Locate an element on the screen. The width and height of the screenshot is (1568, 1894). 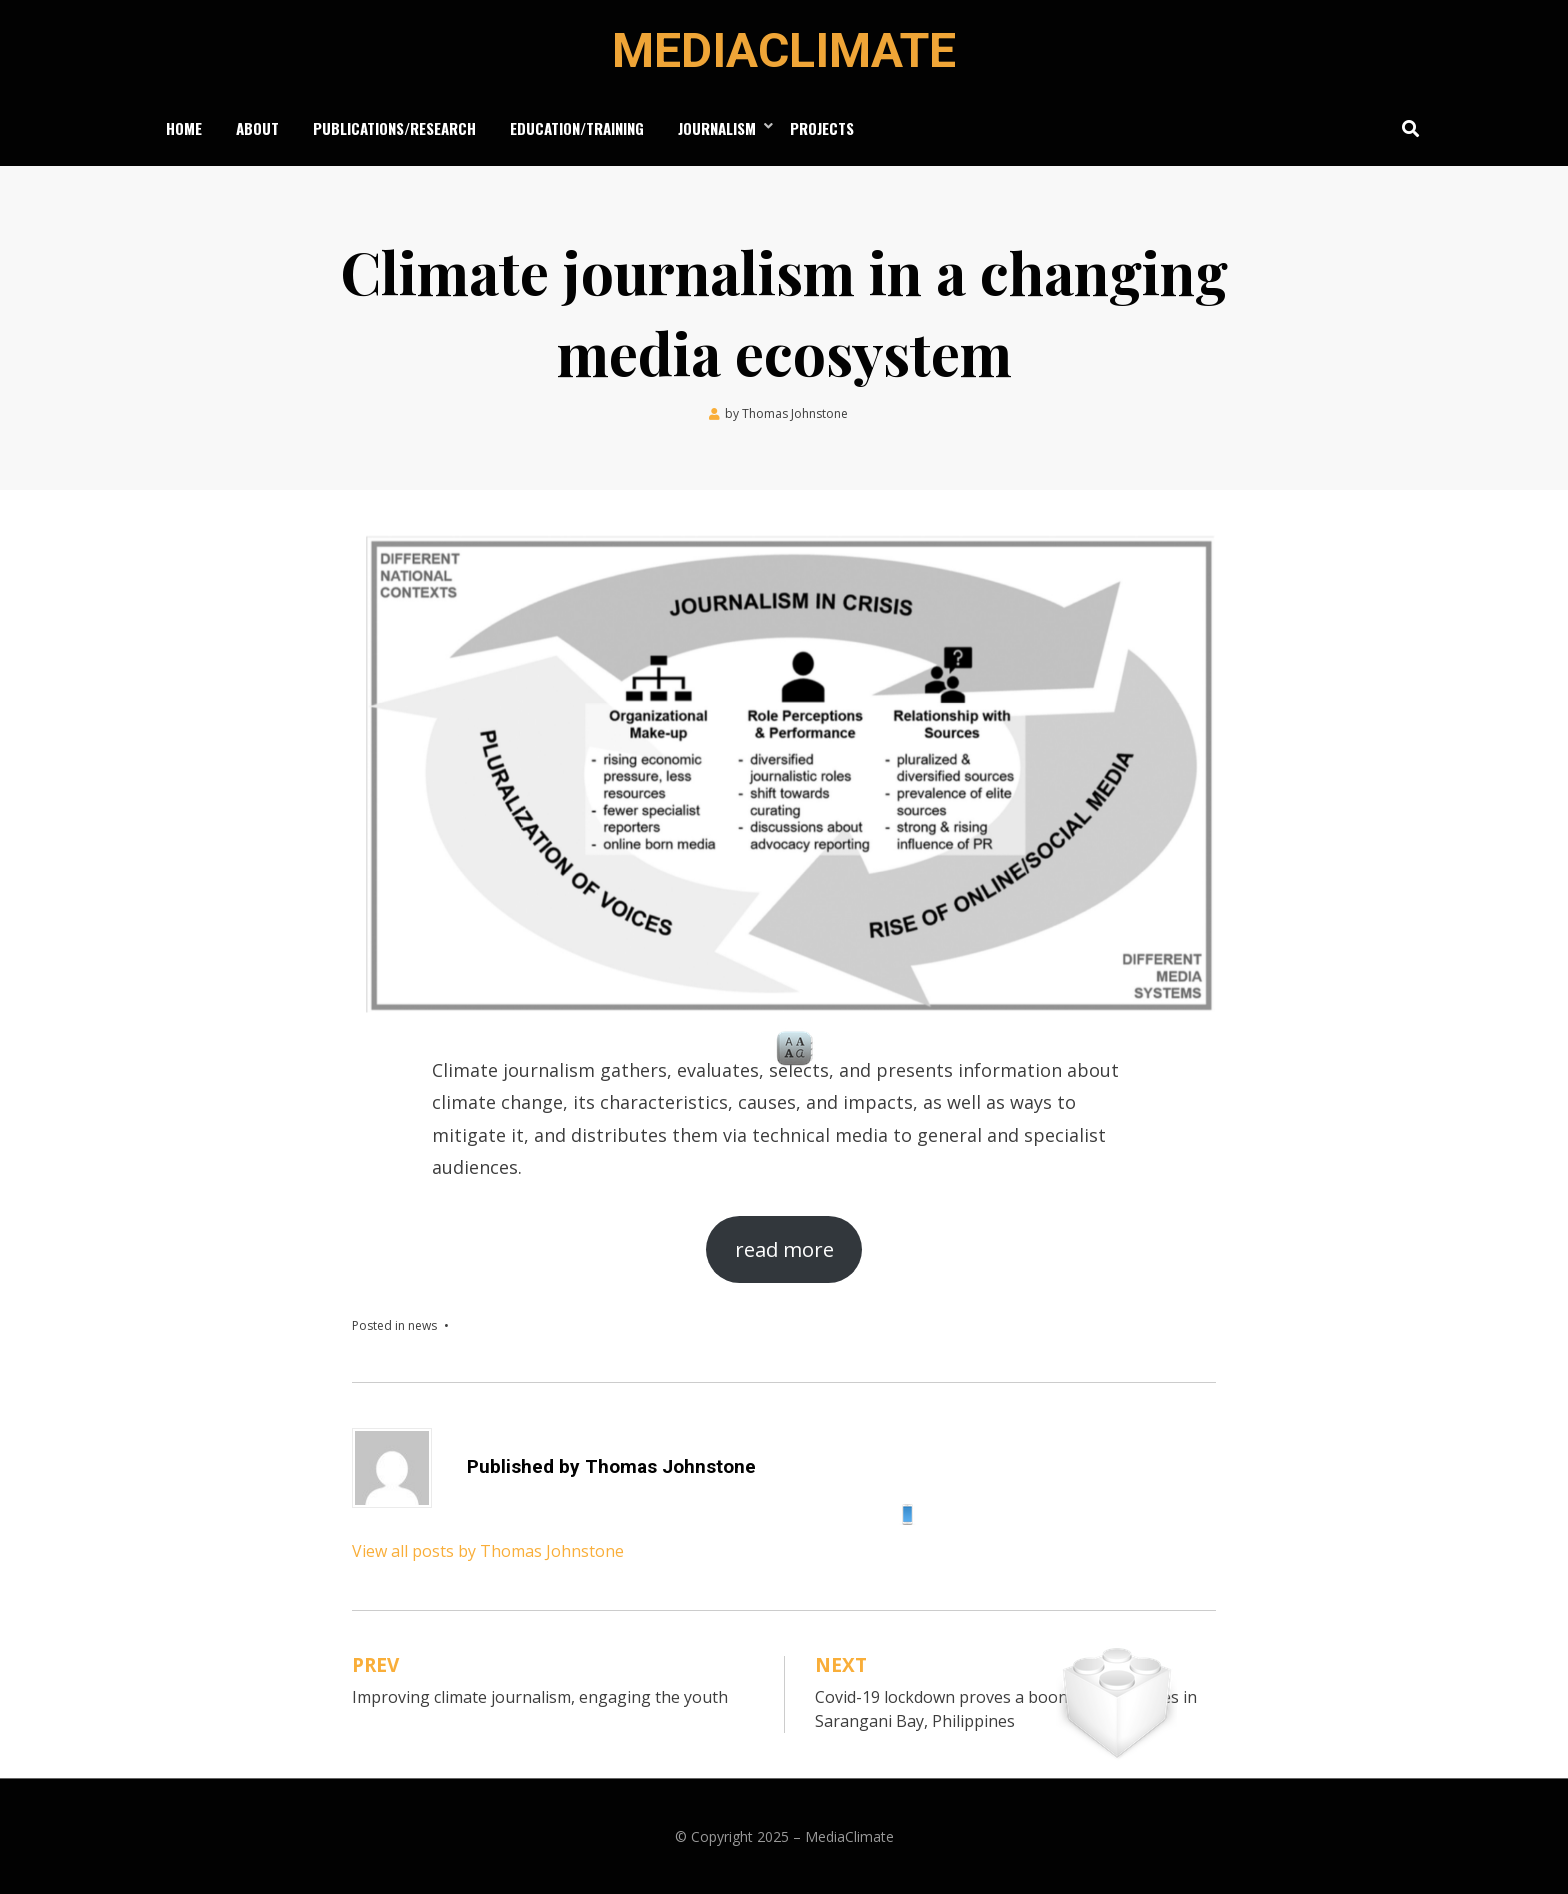
kernel extension file for macOS system is located at coordinates (1116, 1703).